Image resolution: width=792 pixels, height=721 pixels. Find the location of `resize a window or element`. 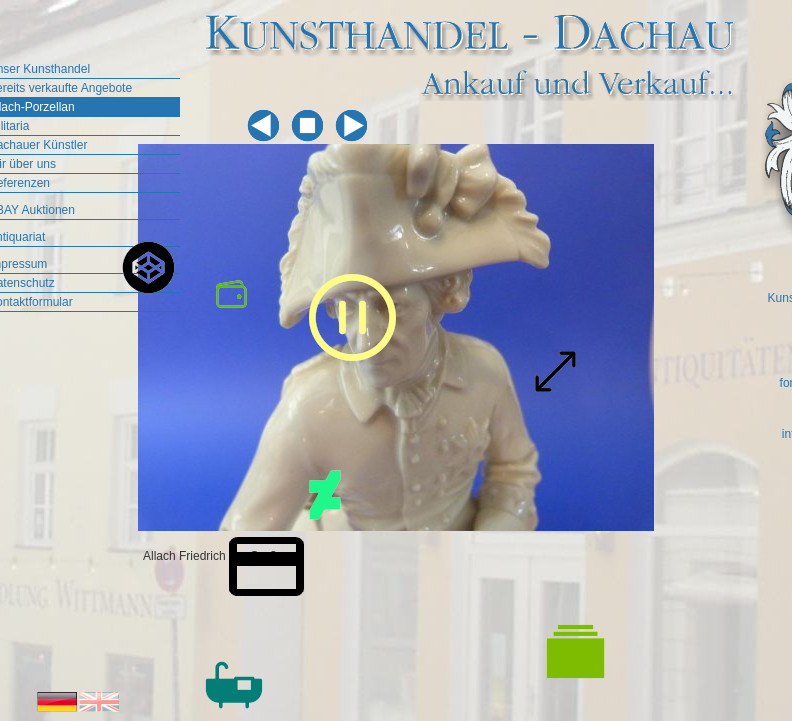

resize a window or element is located at coordinates (555, 371).